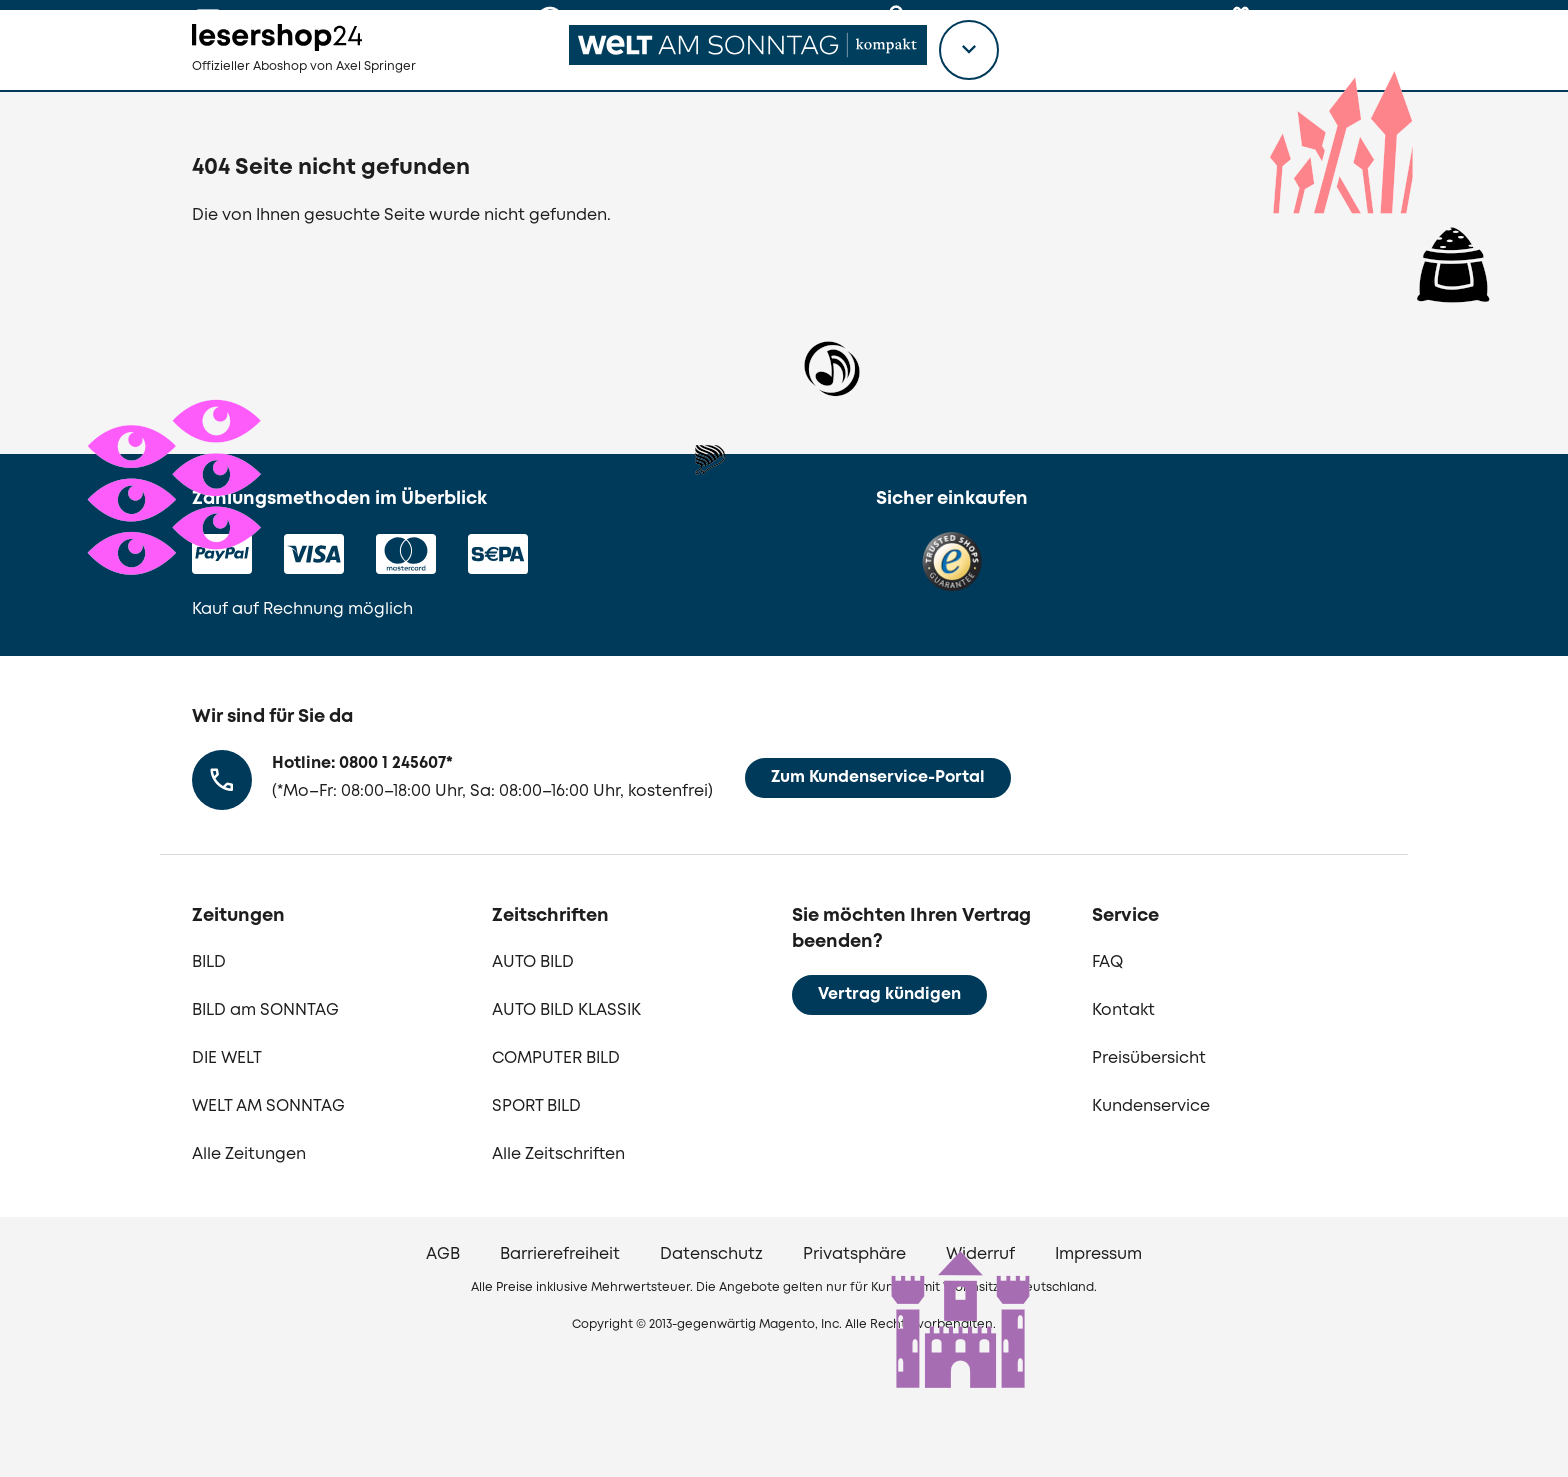 The width and height of the screenshot is (1568, 1477). What do you see at coordinates (1452, 262) in the screenshot?
I see `indicates a powder or ingredient item in inventory` at bounding box center [1452, 262].